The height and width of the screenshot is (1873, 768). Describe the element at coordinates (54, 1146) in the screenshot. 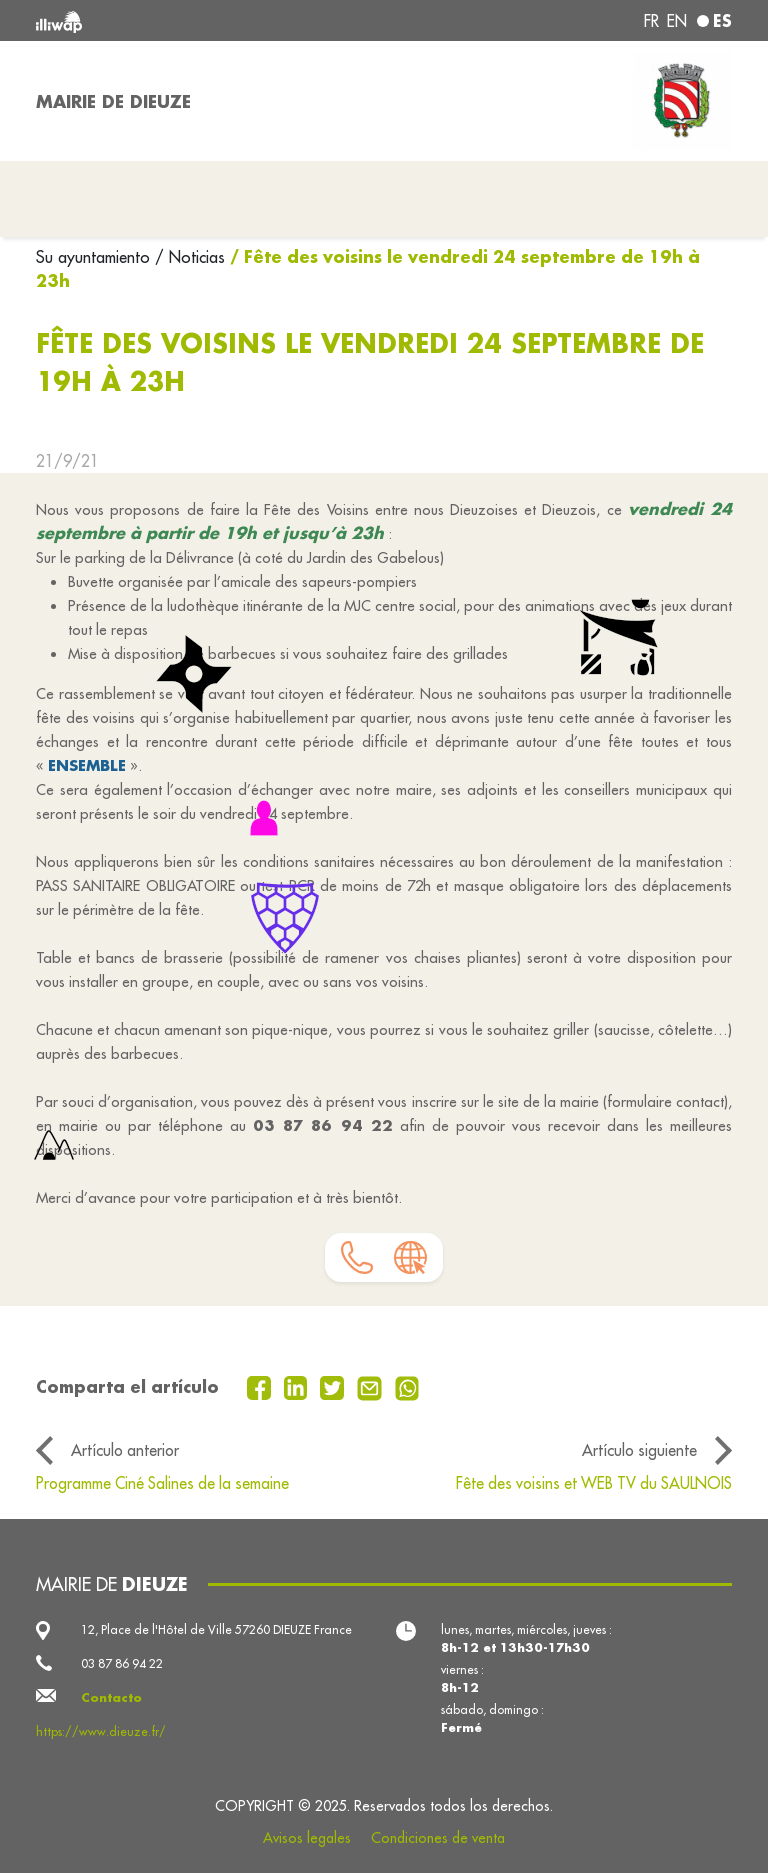

I see `explore cave or dungeon location` at that location.